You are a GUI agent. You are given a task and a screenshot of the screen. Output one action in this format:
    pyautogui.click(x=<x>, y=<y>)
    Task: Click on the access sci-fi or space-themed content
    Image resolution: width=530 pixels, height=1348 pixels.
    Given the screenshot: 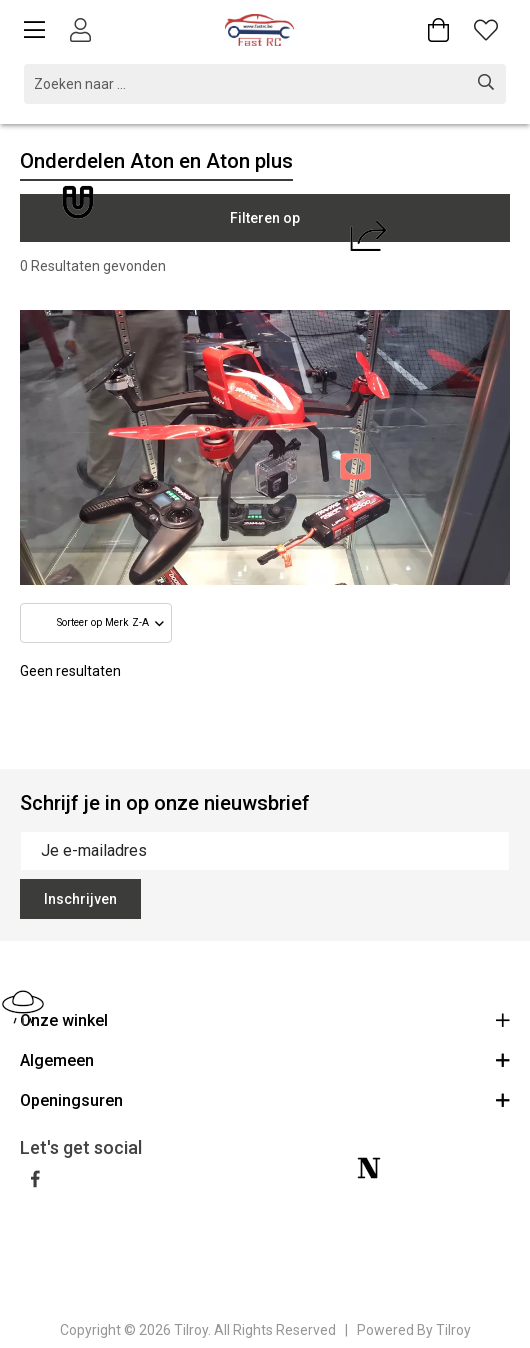 What is the action you would take?
    pyautogui.click(x=23, y=1007)
    